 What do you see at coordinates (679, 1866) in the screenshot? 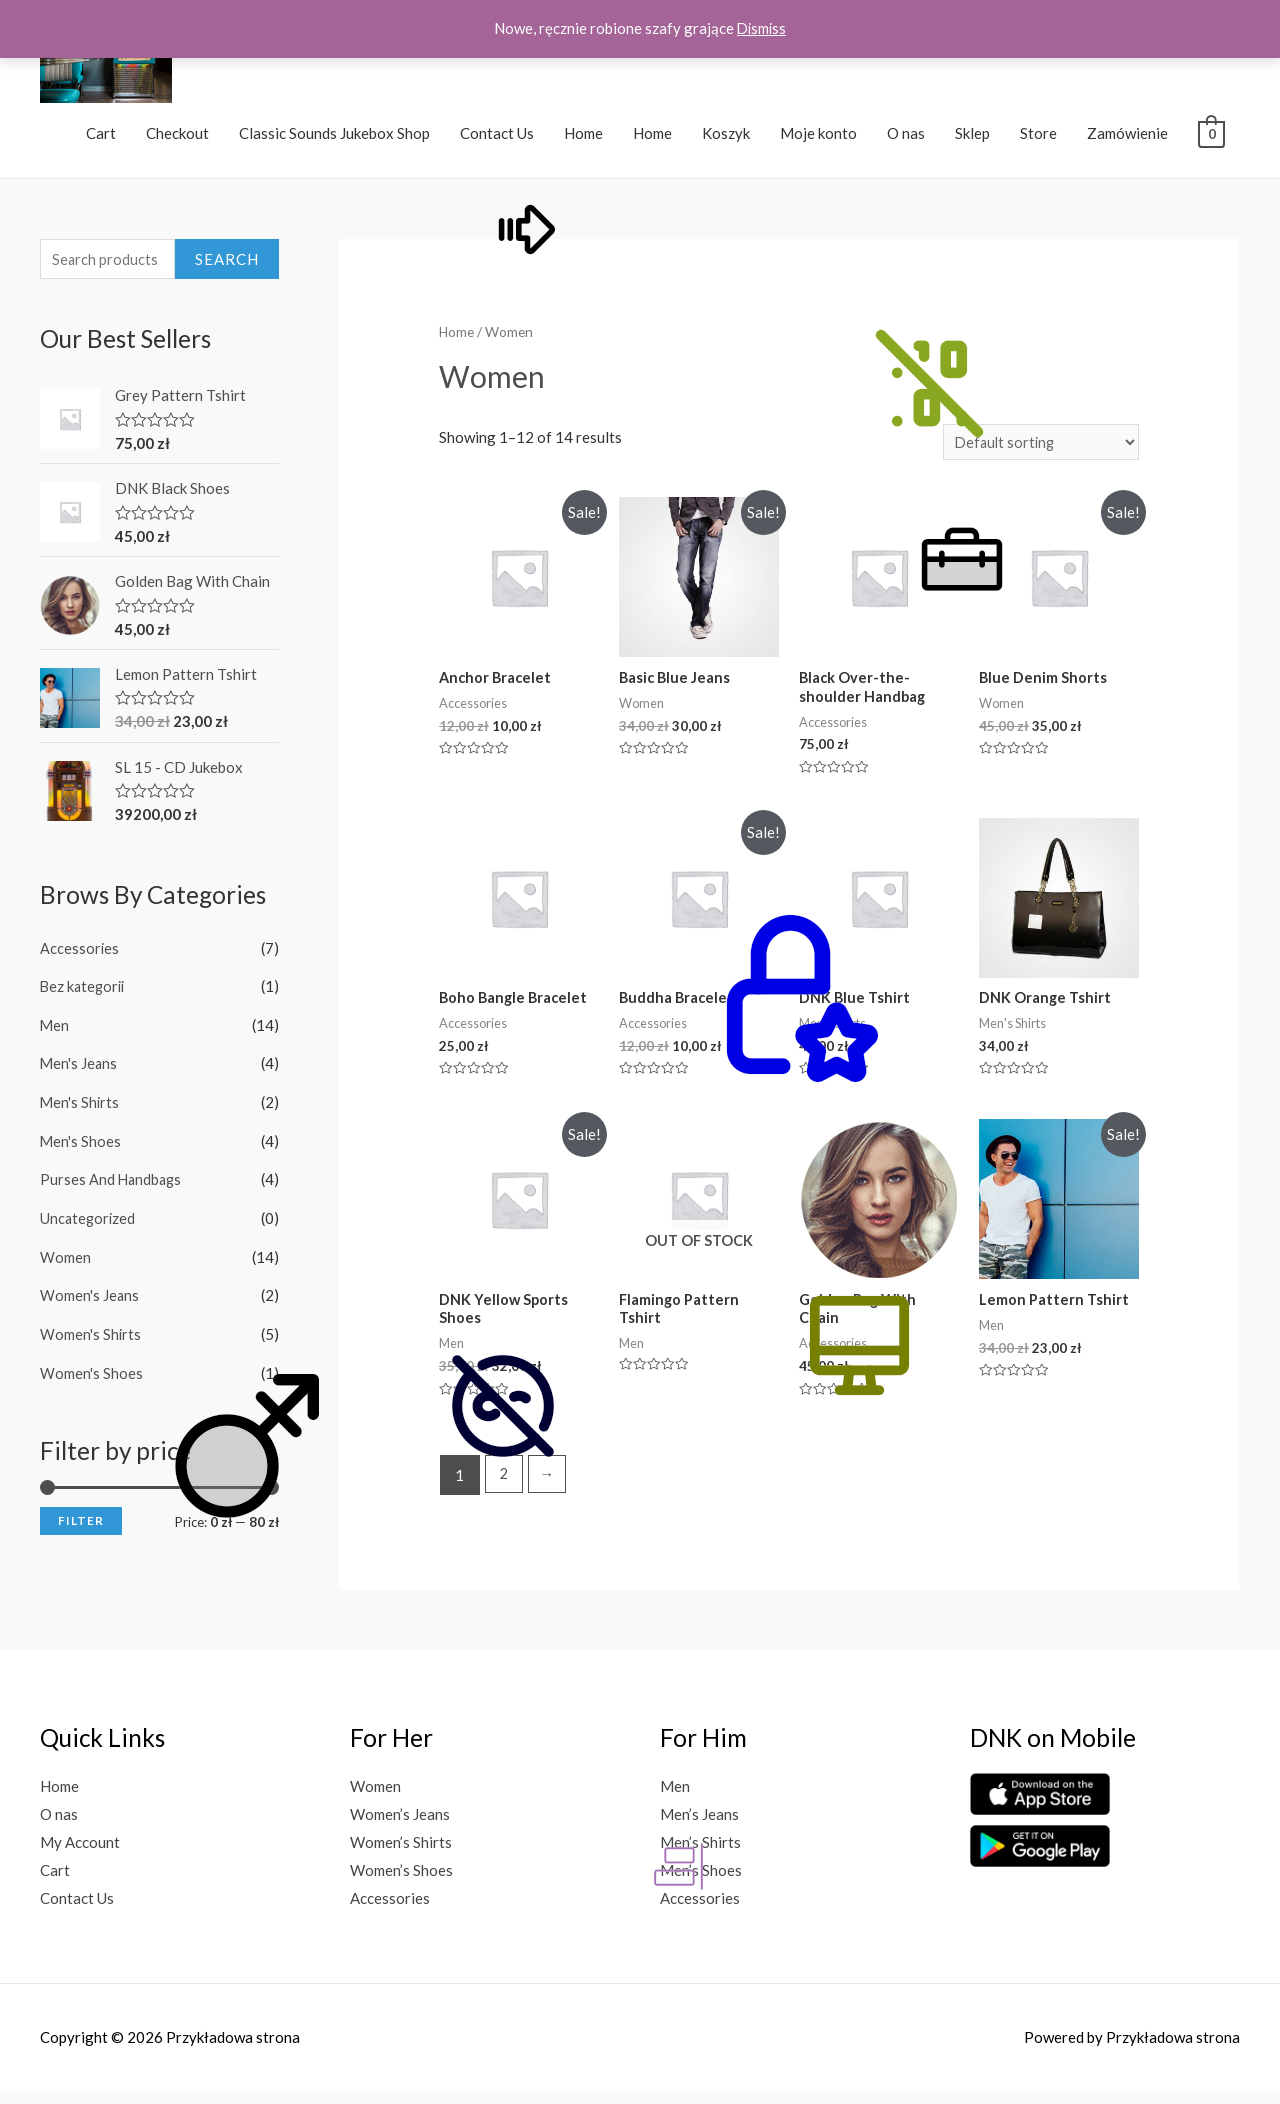
I see `align text to the right` at bounding box center [679, 1866].